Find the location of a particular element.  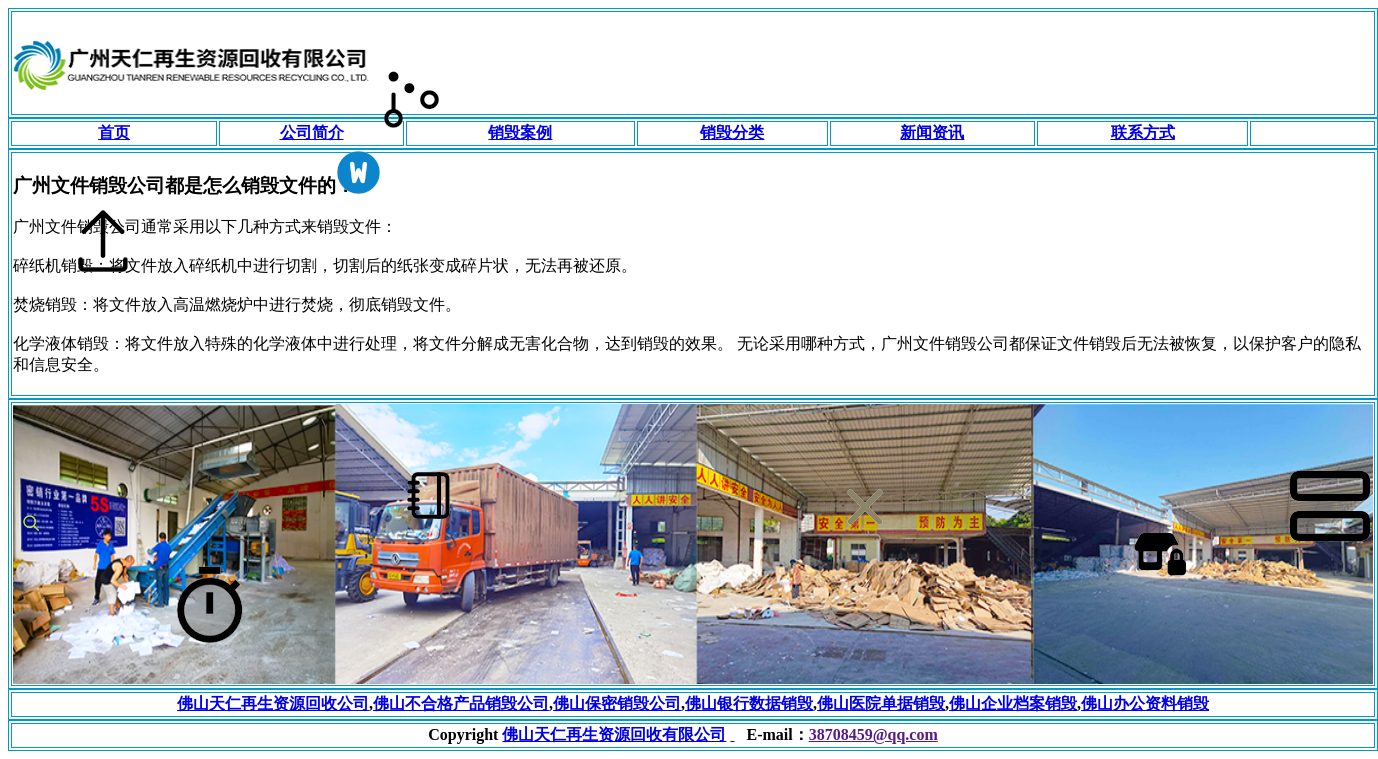

indicates a locked or secured store is located at coordinates (1159, 551).